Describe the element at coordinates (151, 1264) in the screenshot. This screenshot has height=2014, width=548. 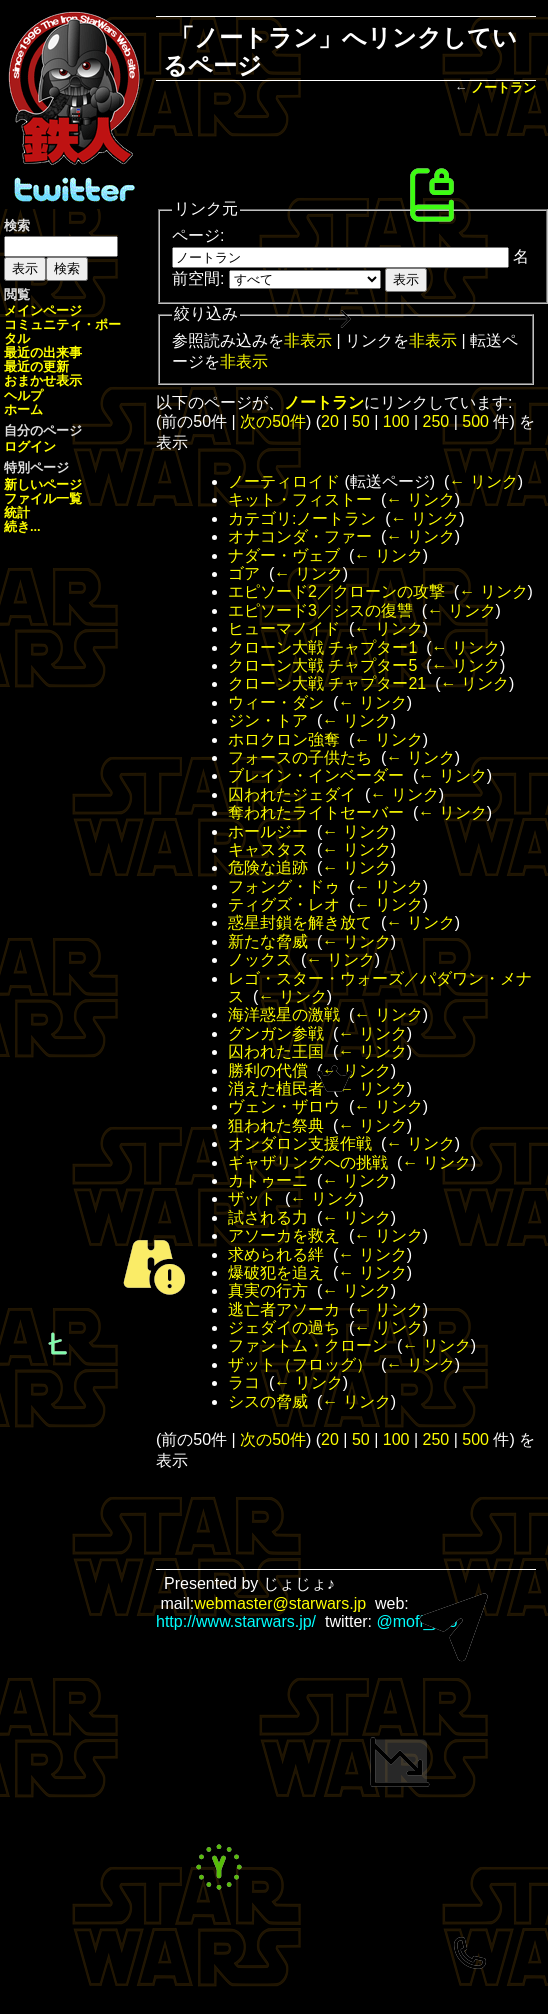
I see `road hazard or traffic warning ahead` at that location.